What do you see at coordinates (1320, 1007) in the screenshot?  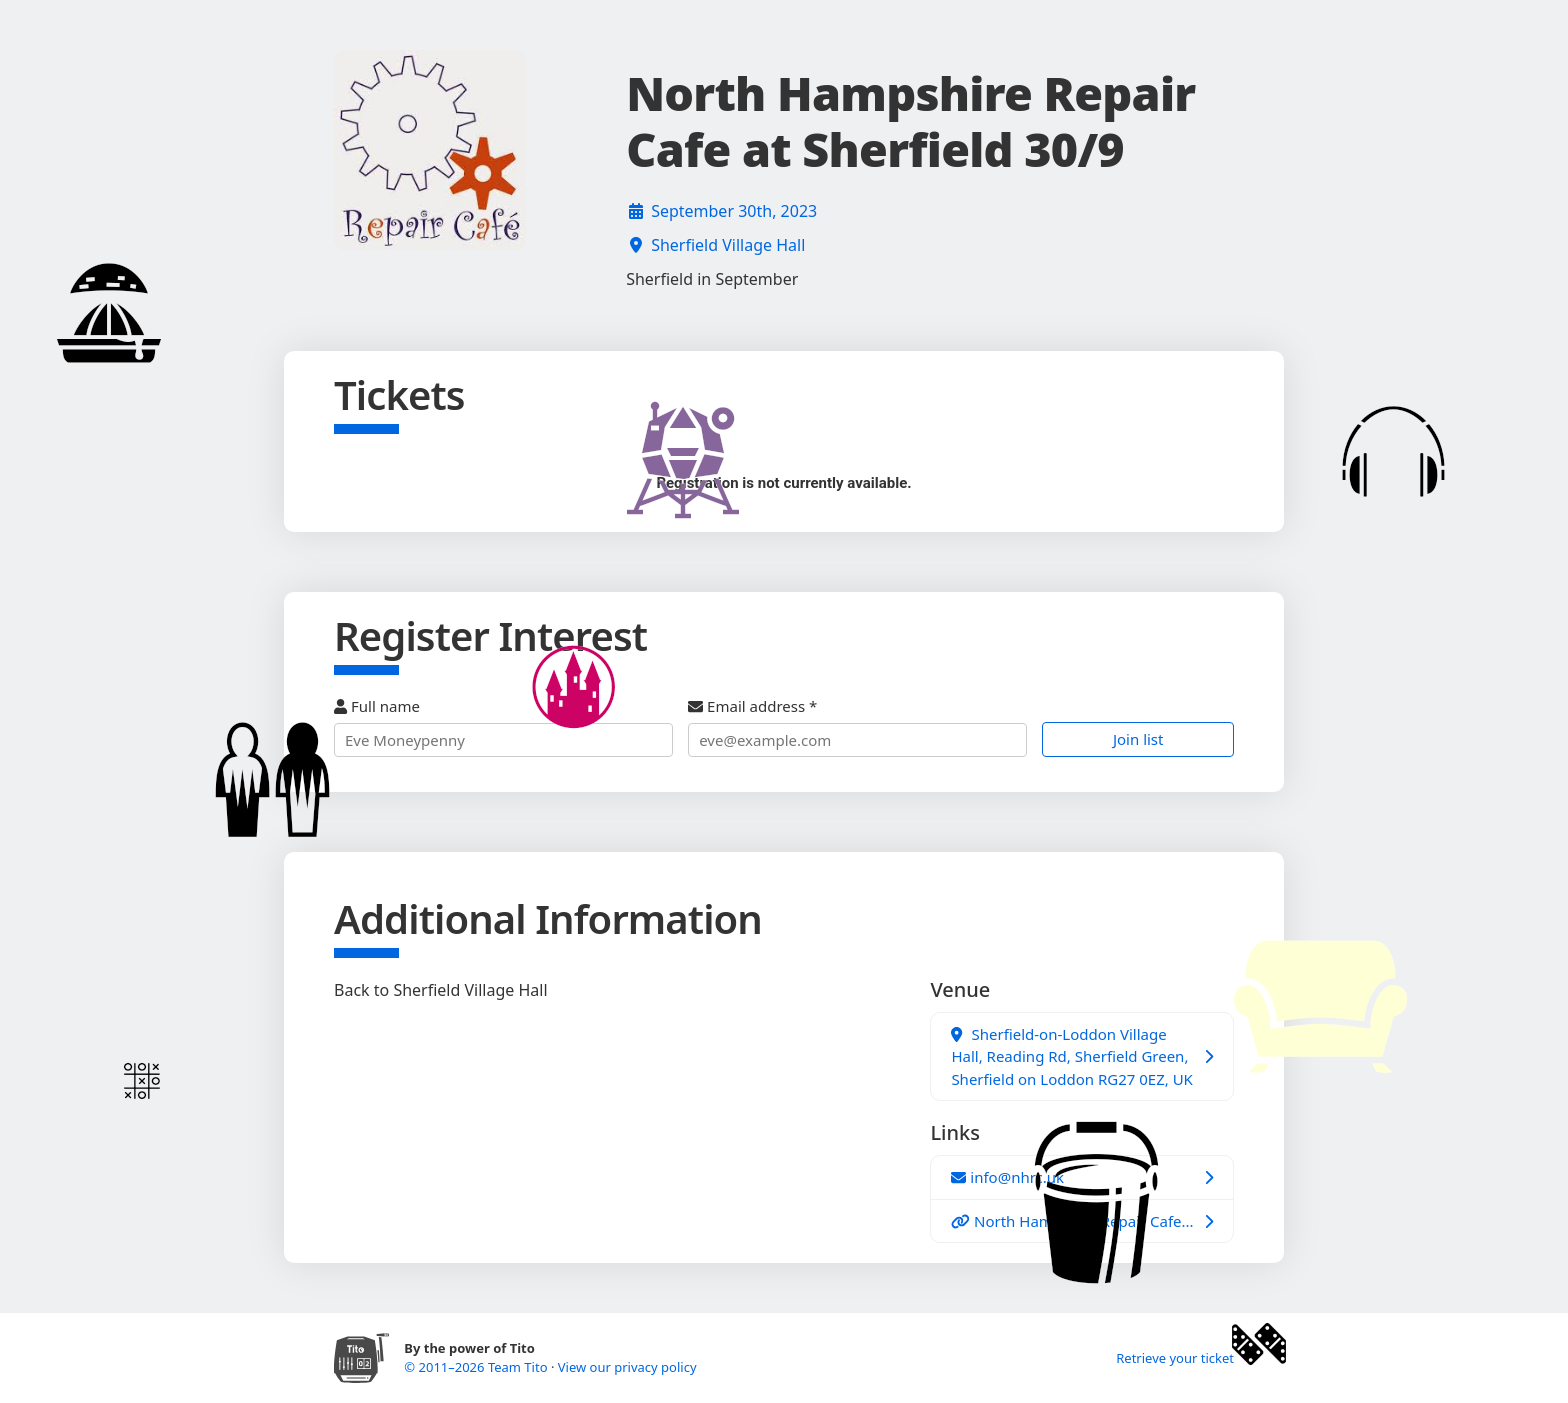 I see `browse furniture or home decor items` at bounding box center [1320, 1007].